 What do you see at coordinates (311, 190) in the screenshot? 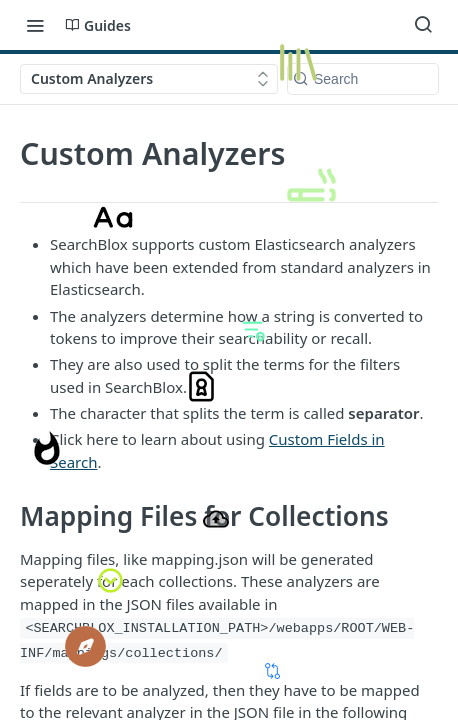
I see `indicates a designated smoking area` at bounding box center [311, 190].